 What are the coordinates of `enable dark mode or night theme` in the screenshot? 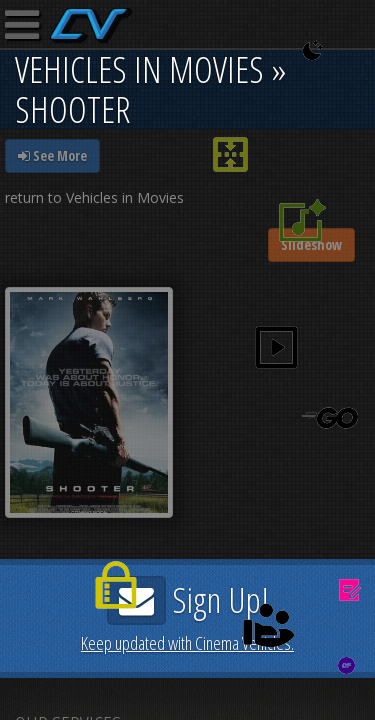 It's located at (312, 51).